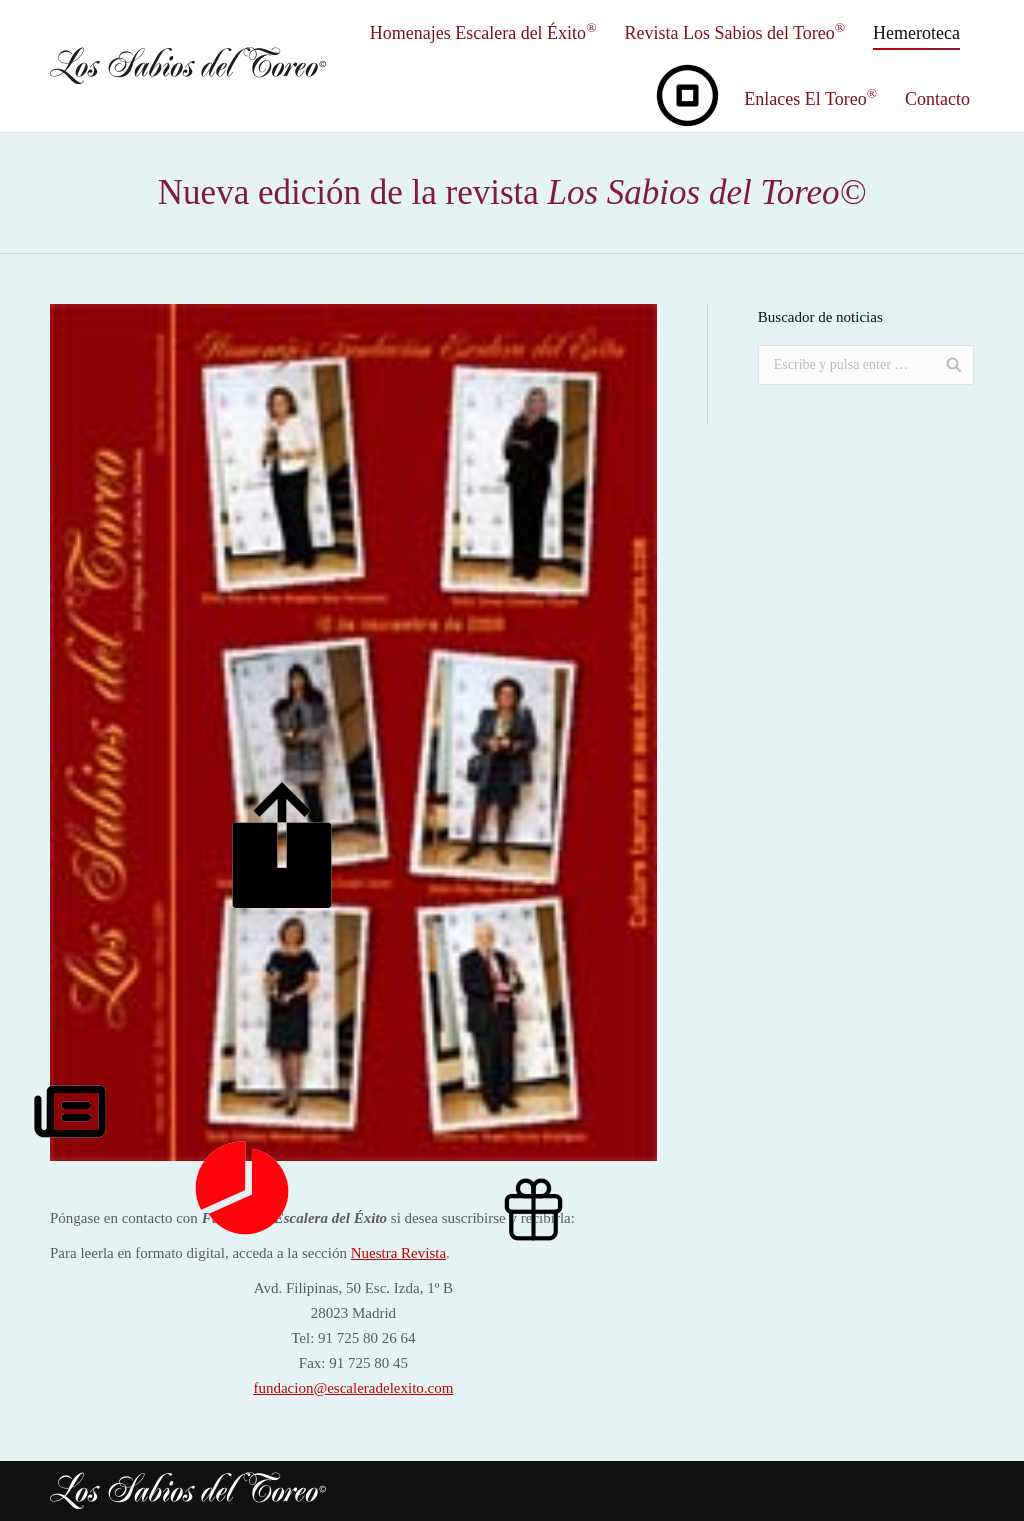 The image size is (1024, 1521). What do you see at coordinates (72, 1111) in the screenshot?
I see `view news articles` at bounding box center [72, 1111].